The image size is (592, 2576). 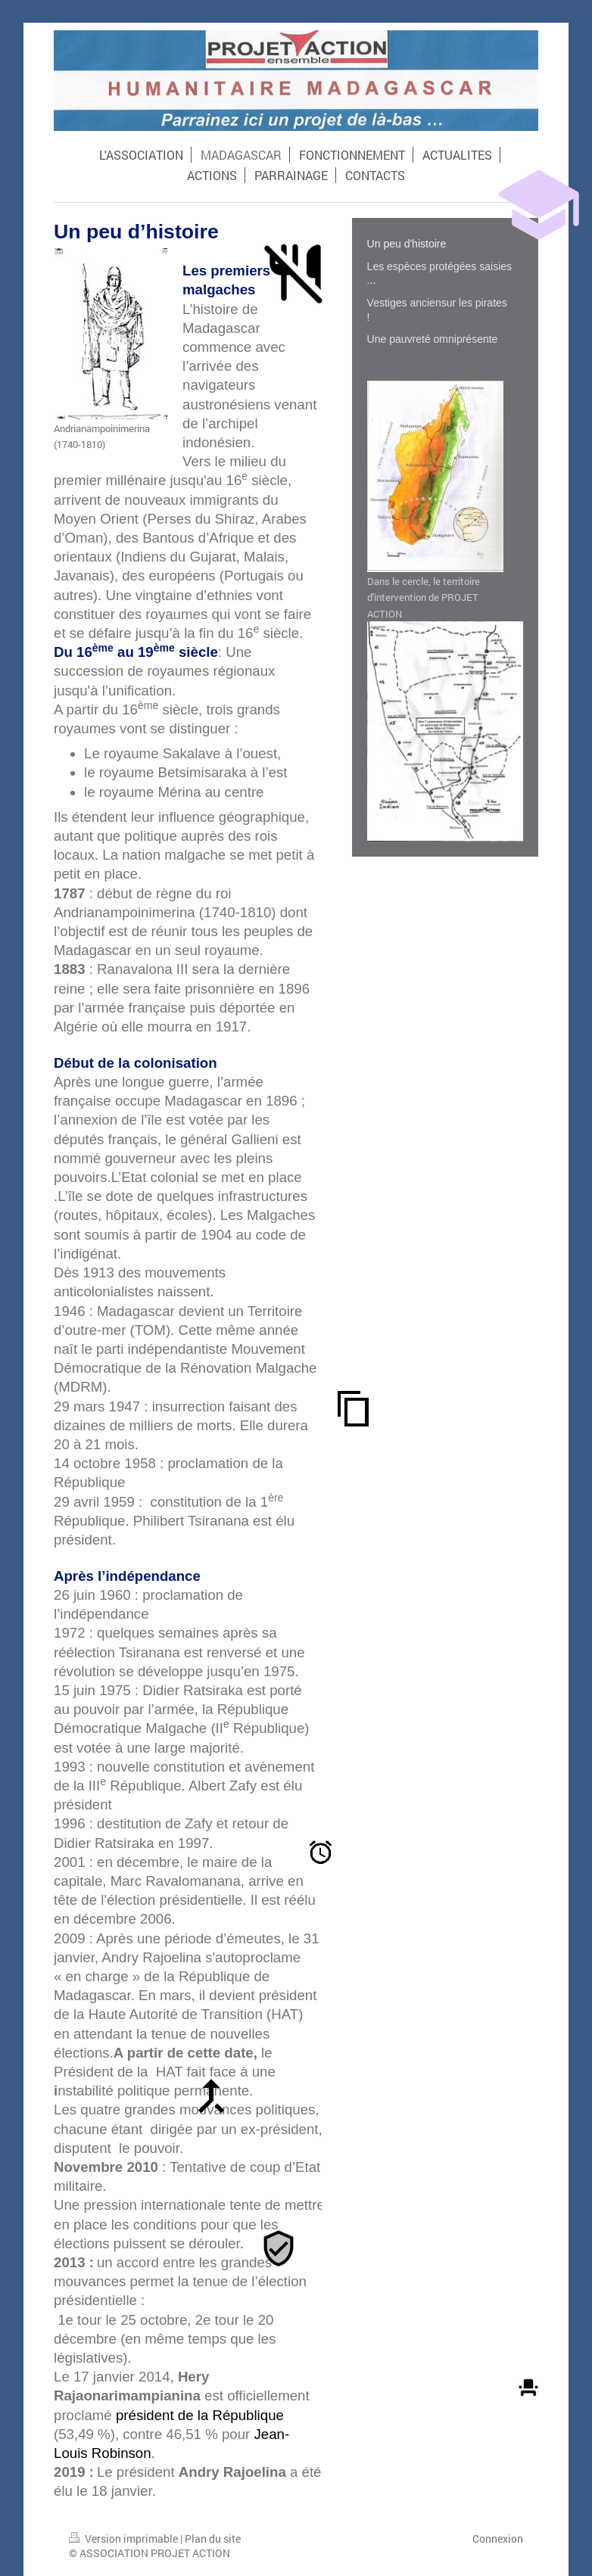 What do you see at coordinates (528, 2388) in the screenshot?
I see `reserve a seat for an event` at bounding box center [528, 2388].